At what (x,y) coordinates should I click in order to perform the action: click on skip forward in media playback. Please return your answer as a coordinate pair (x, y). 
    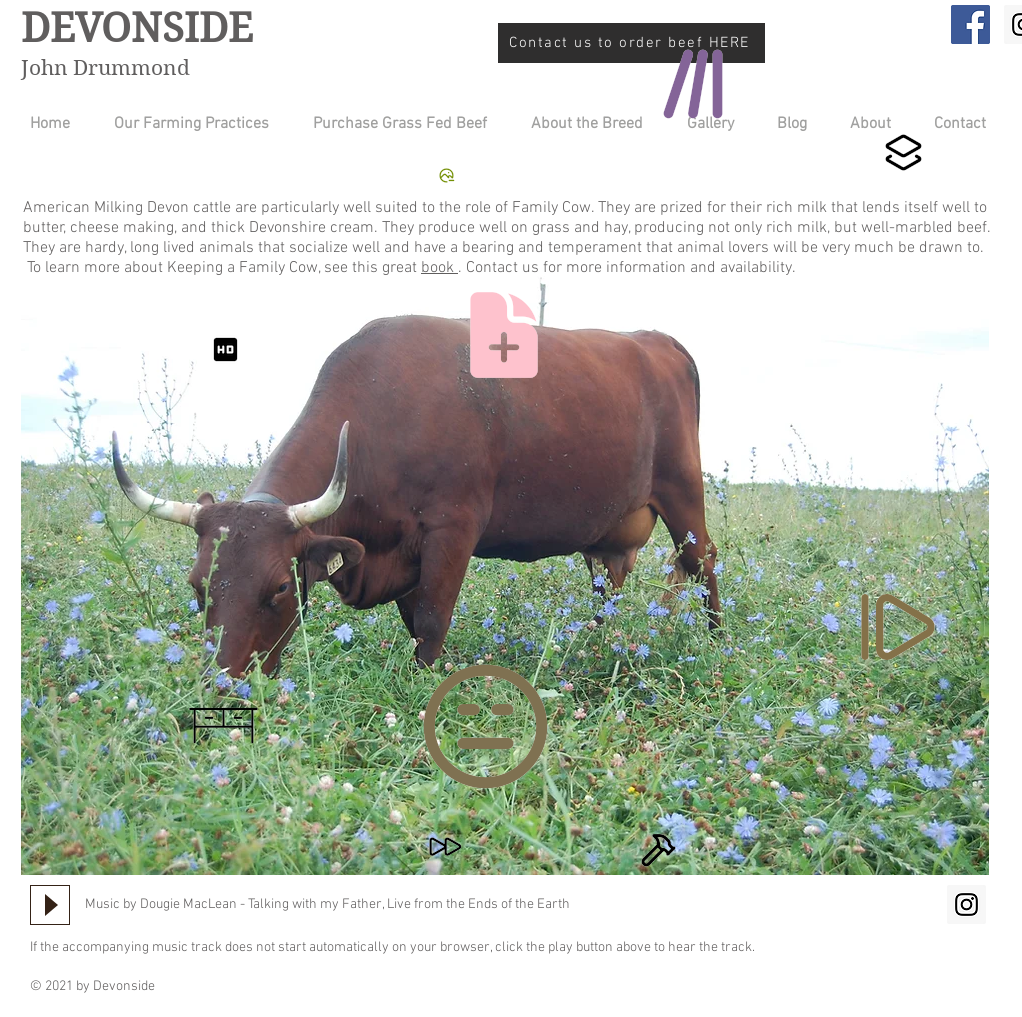
    Looking at the image, I should click on (444, 845).